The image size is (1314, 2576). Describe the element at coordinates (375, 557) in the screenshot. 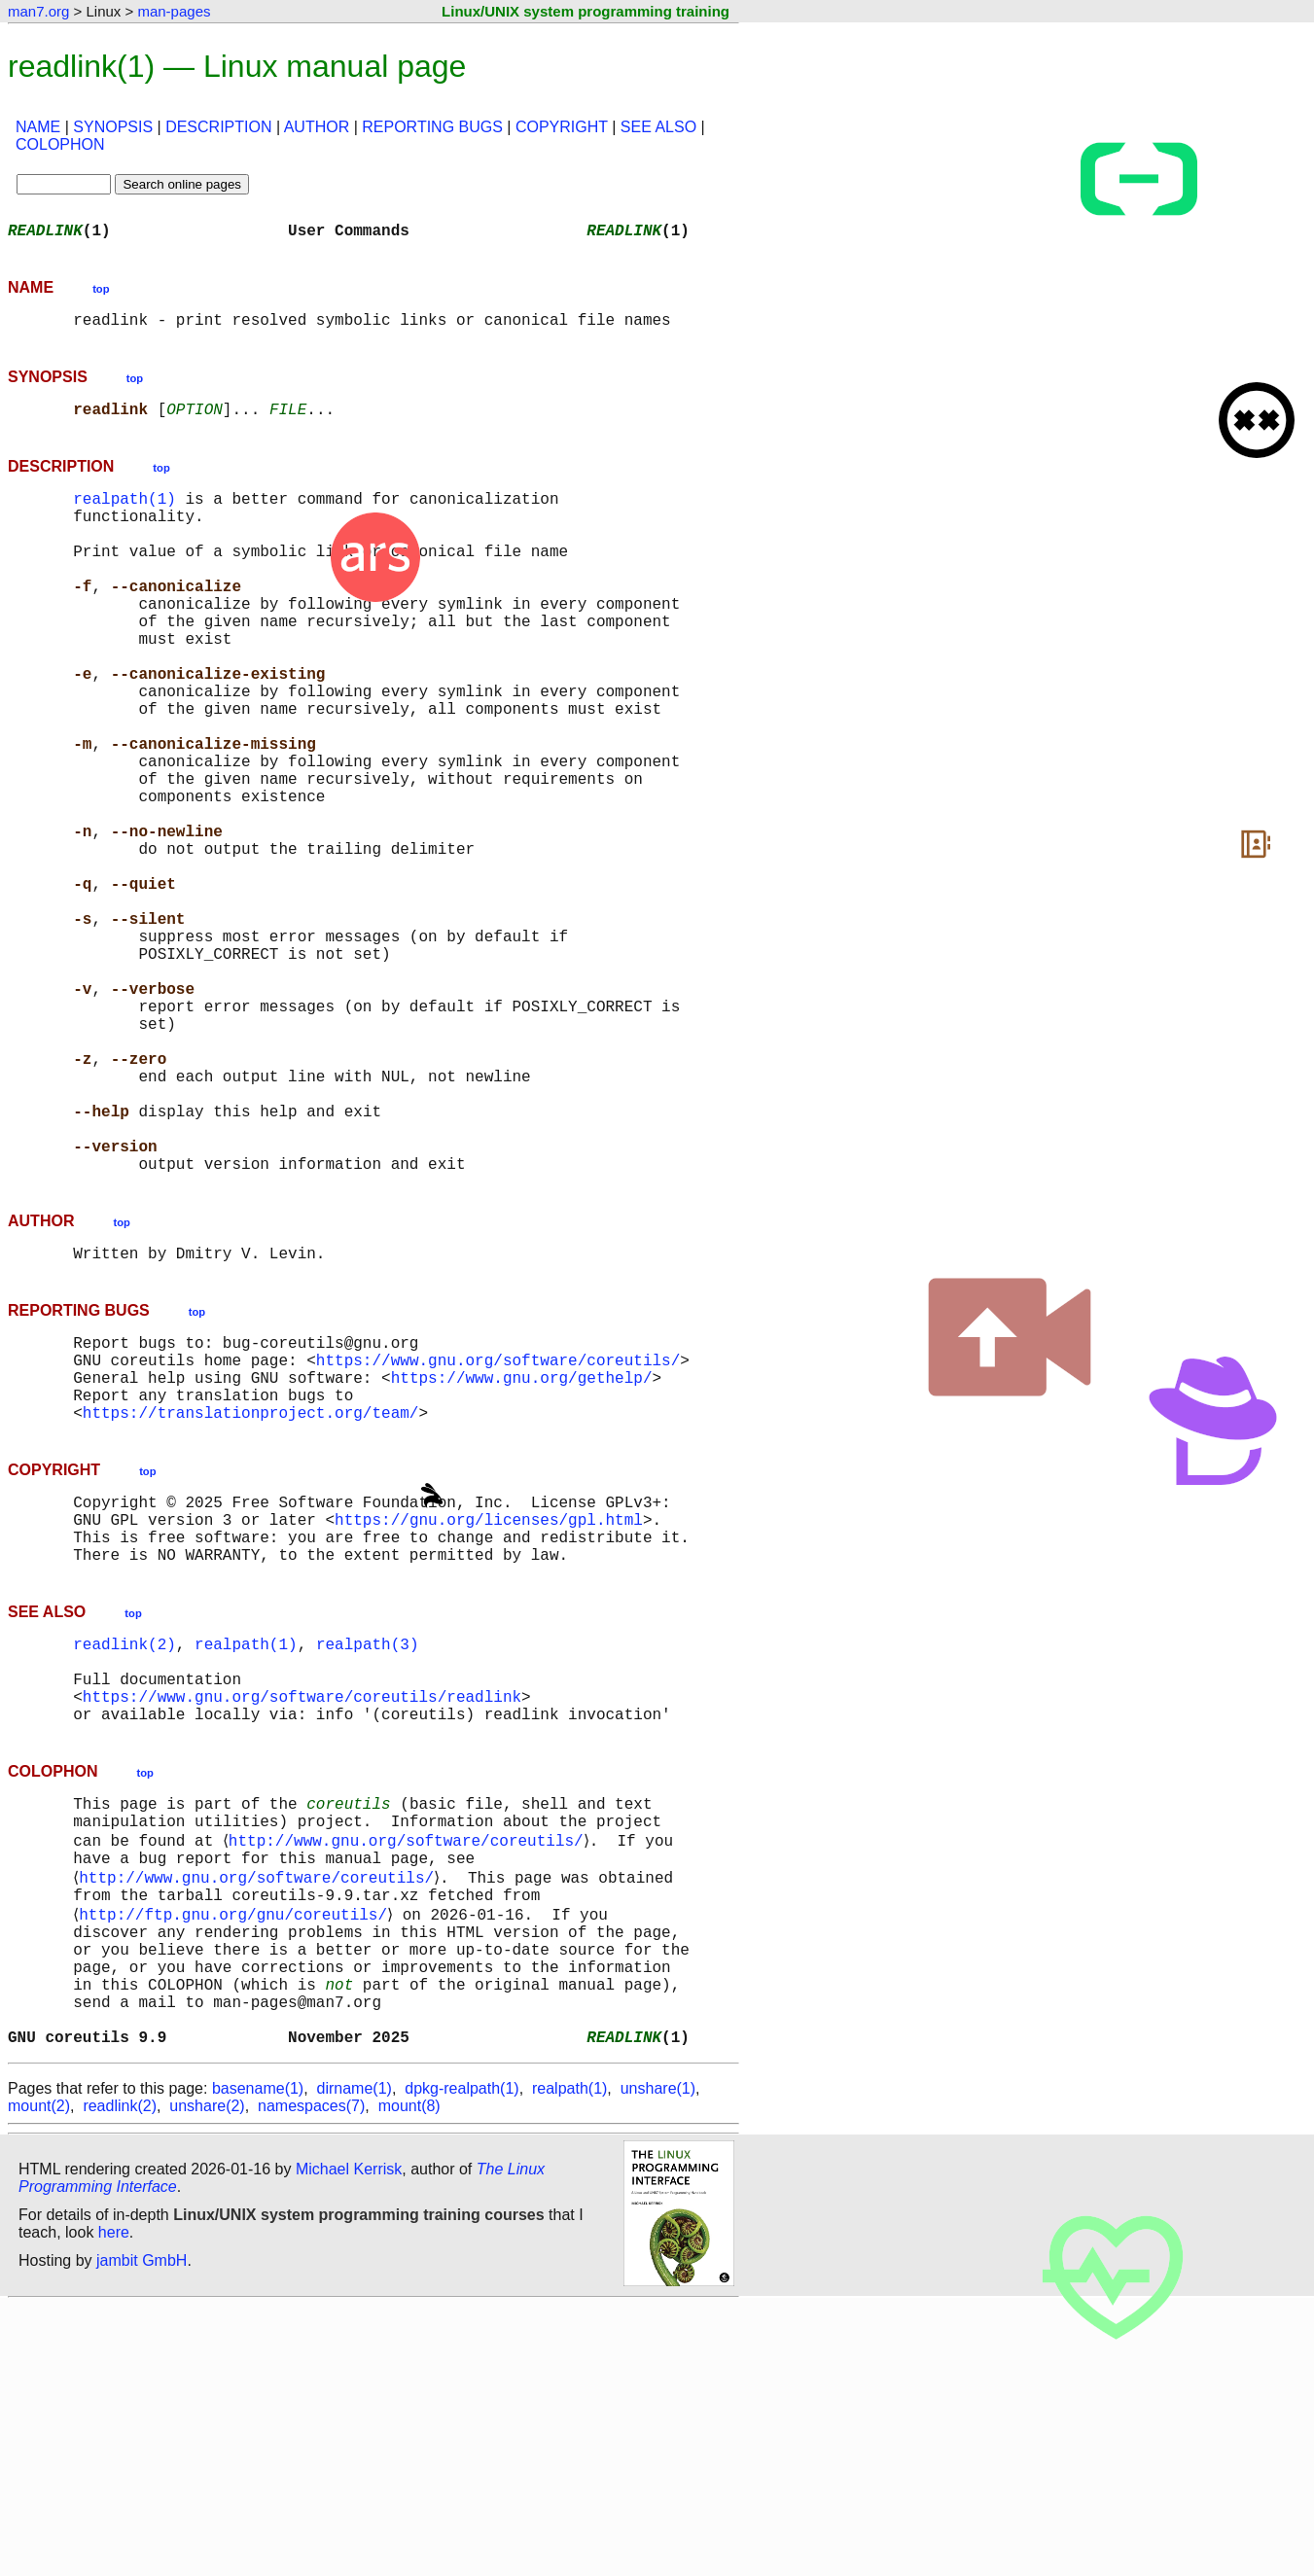

I see `visit ars technica website` at that location.